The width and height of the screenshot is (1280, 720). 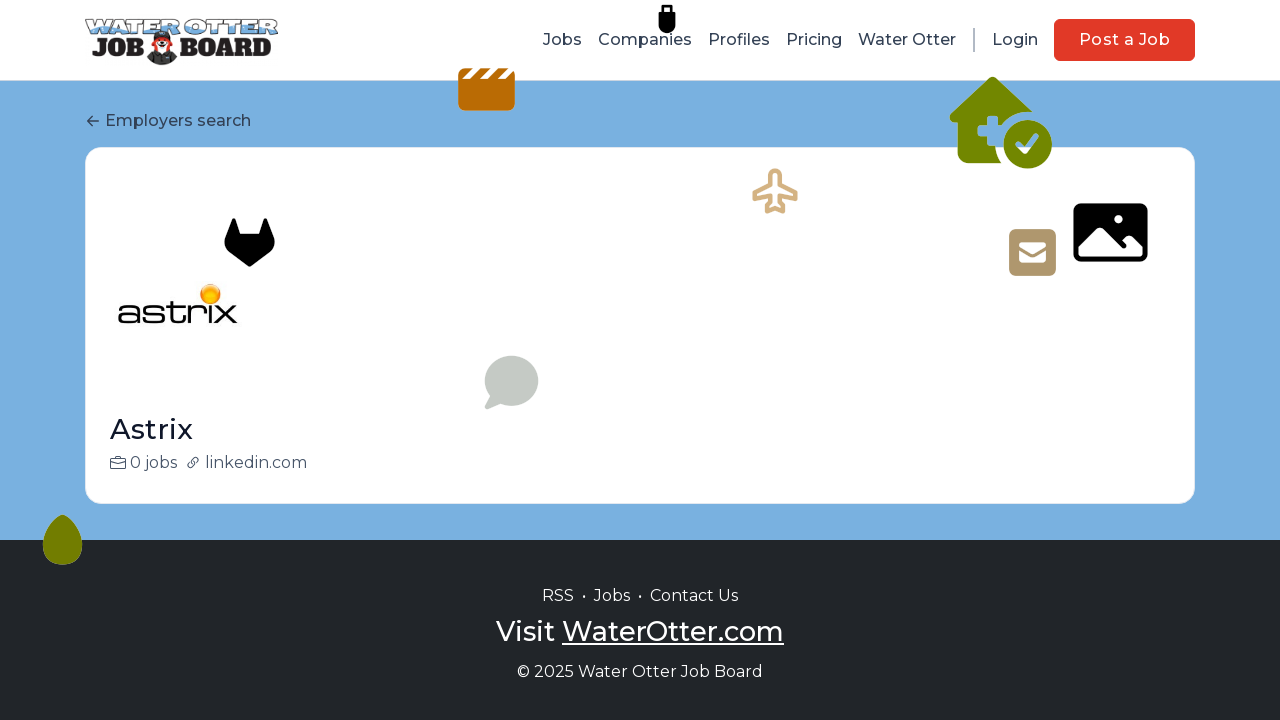 I want to click on enable airplane mode, so click(x=775, y=191).